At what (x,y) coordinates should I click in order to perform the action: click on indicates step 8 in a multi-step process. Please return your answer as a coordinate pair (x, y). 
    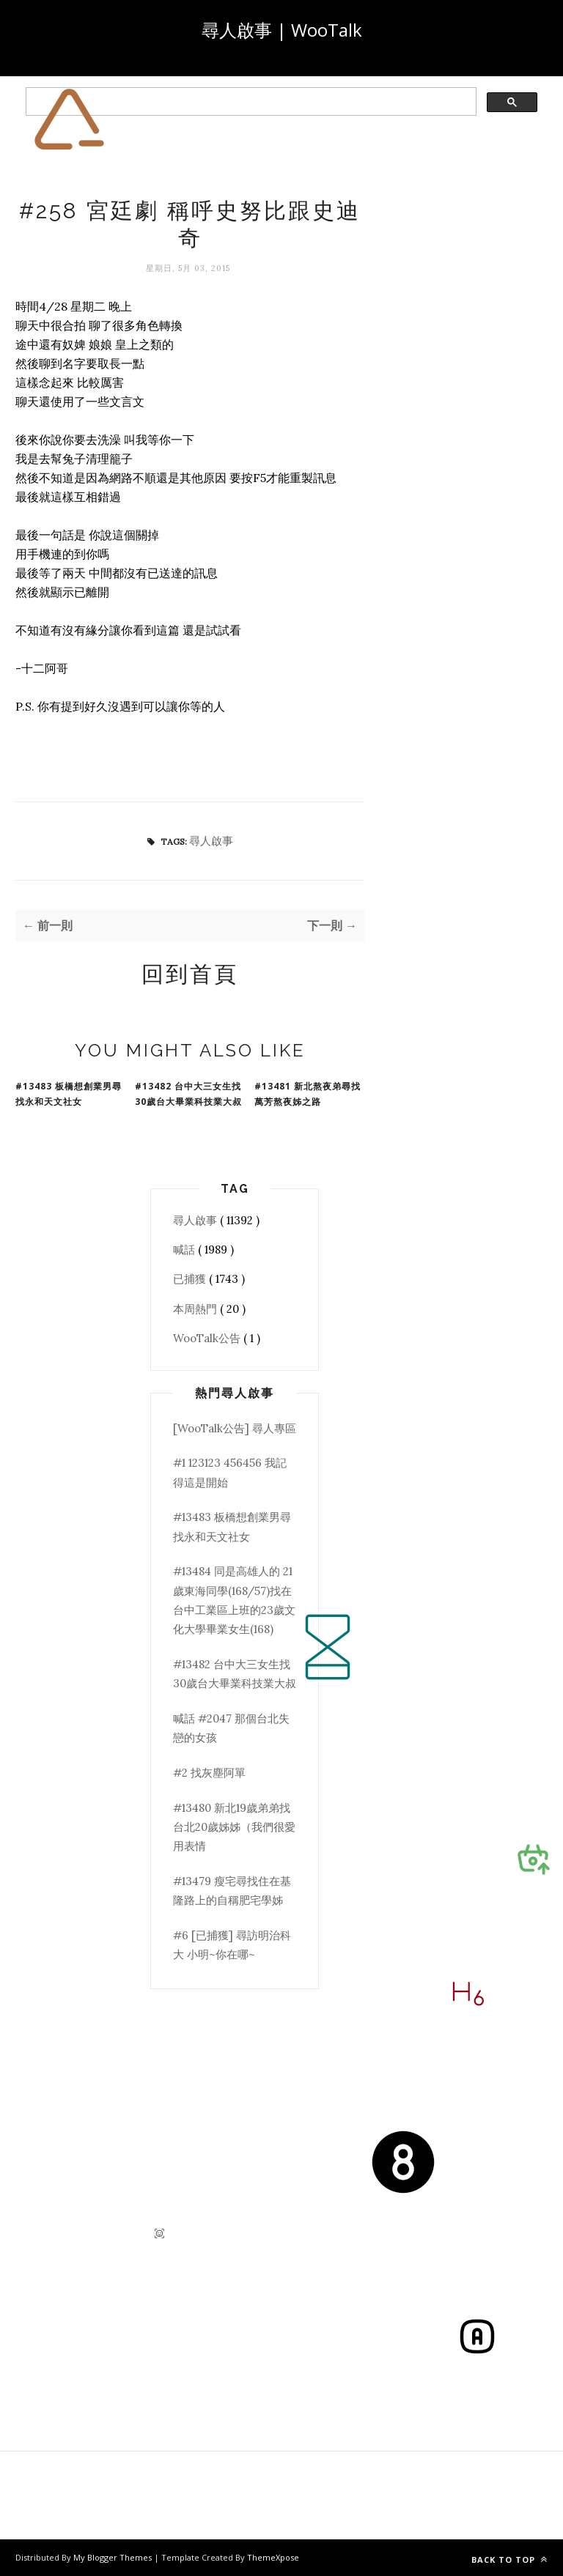
    Looking at the image, I should click on (403, 2162).